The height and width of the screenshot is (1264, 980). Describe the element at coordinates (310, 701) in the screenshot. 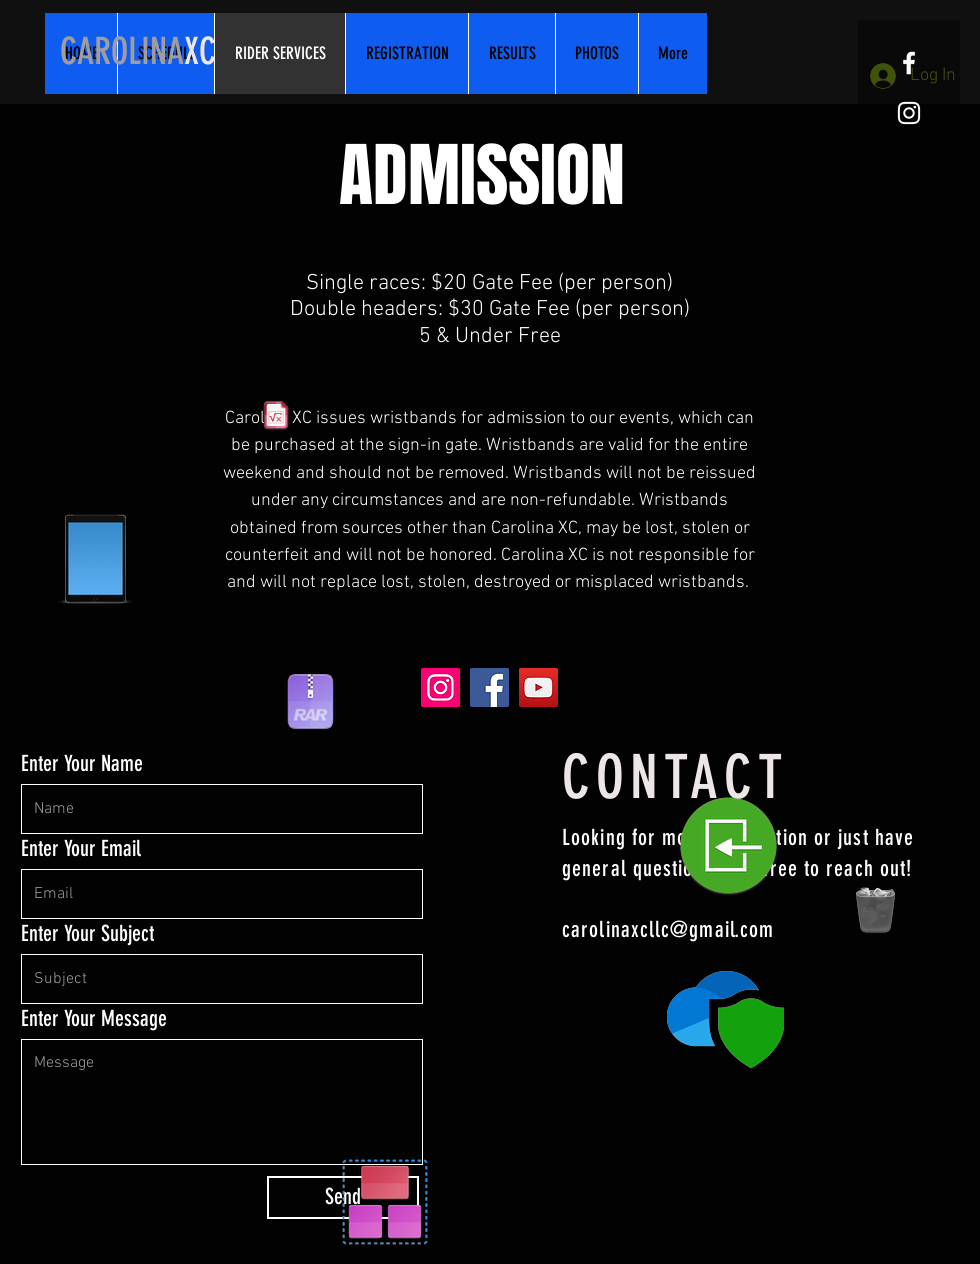

I see `indicates a RAR compressed archive file` at that location.